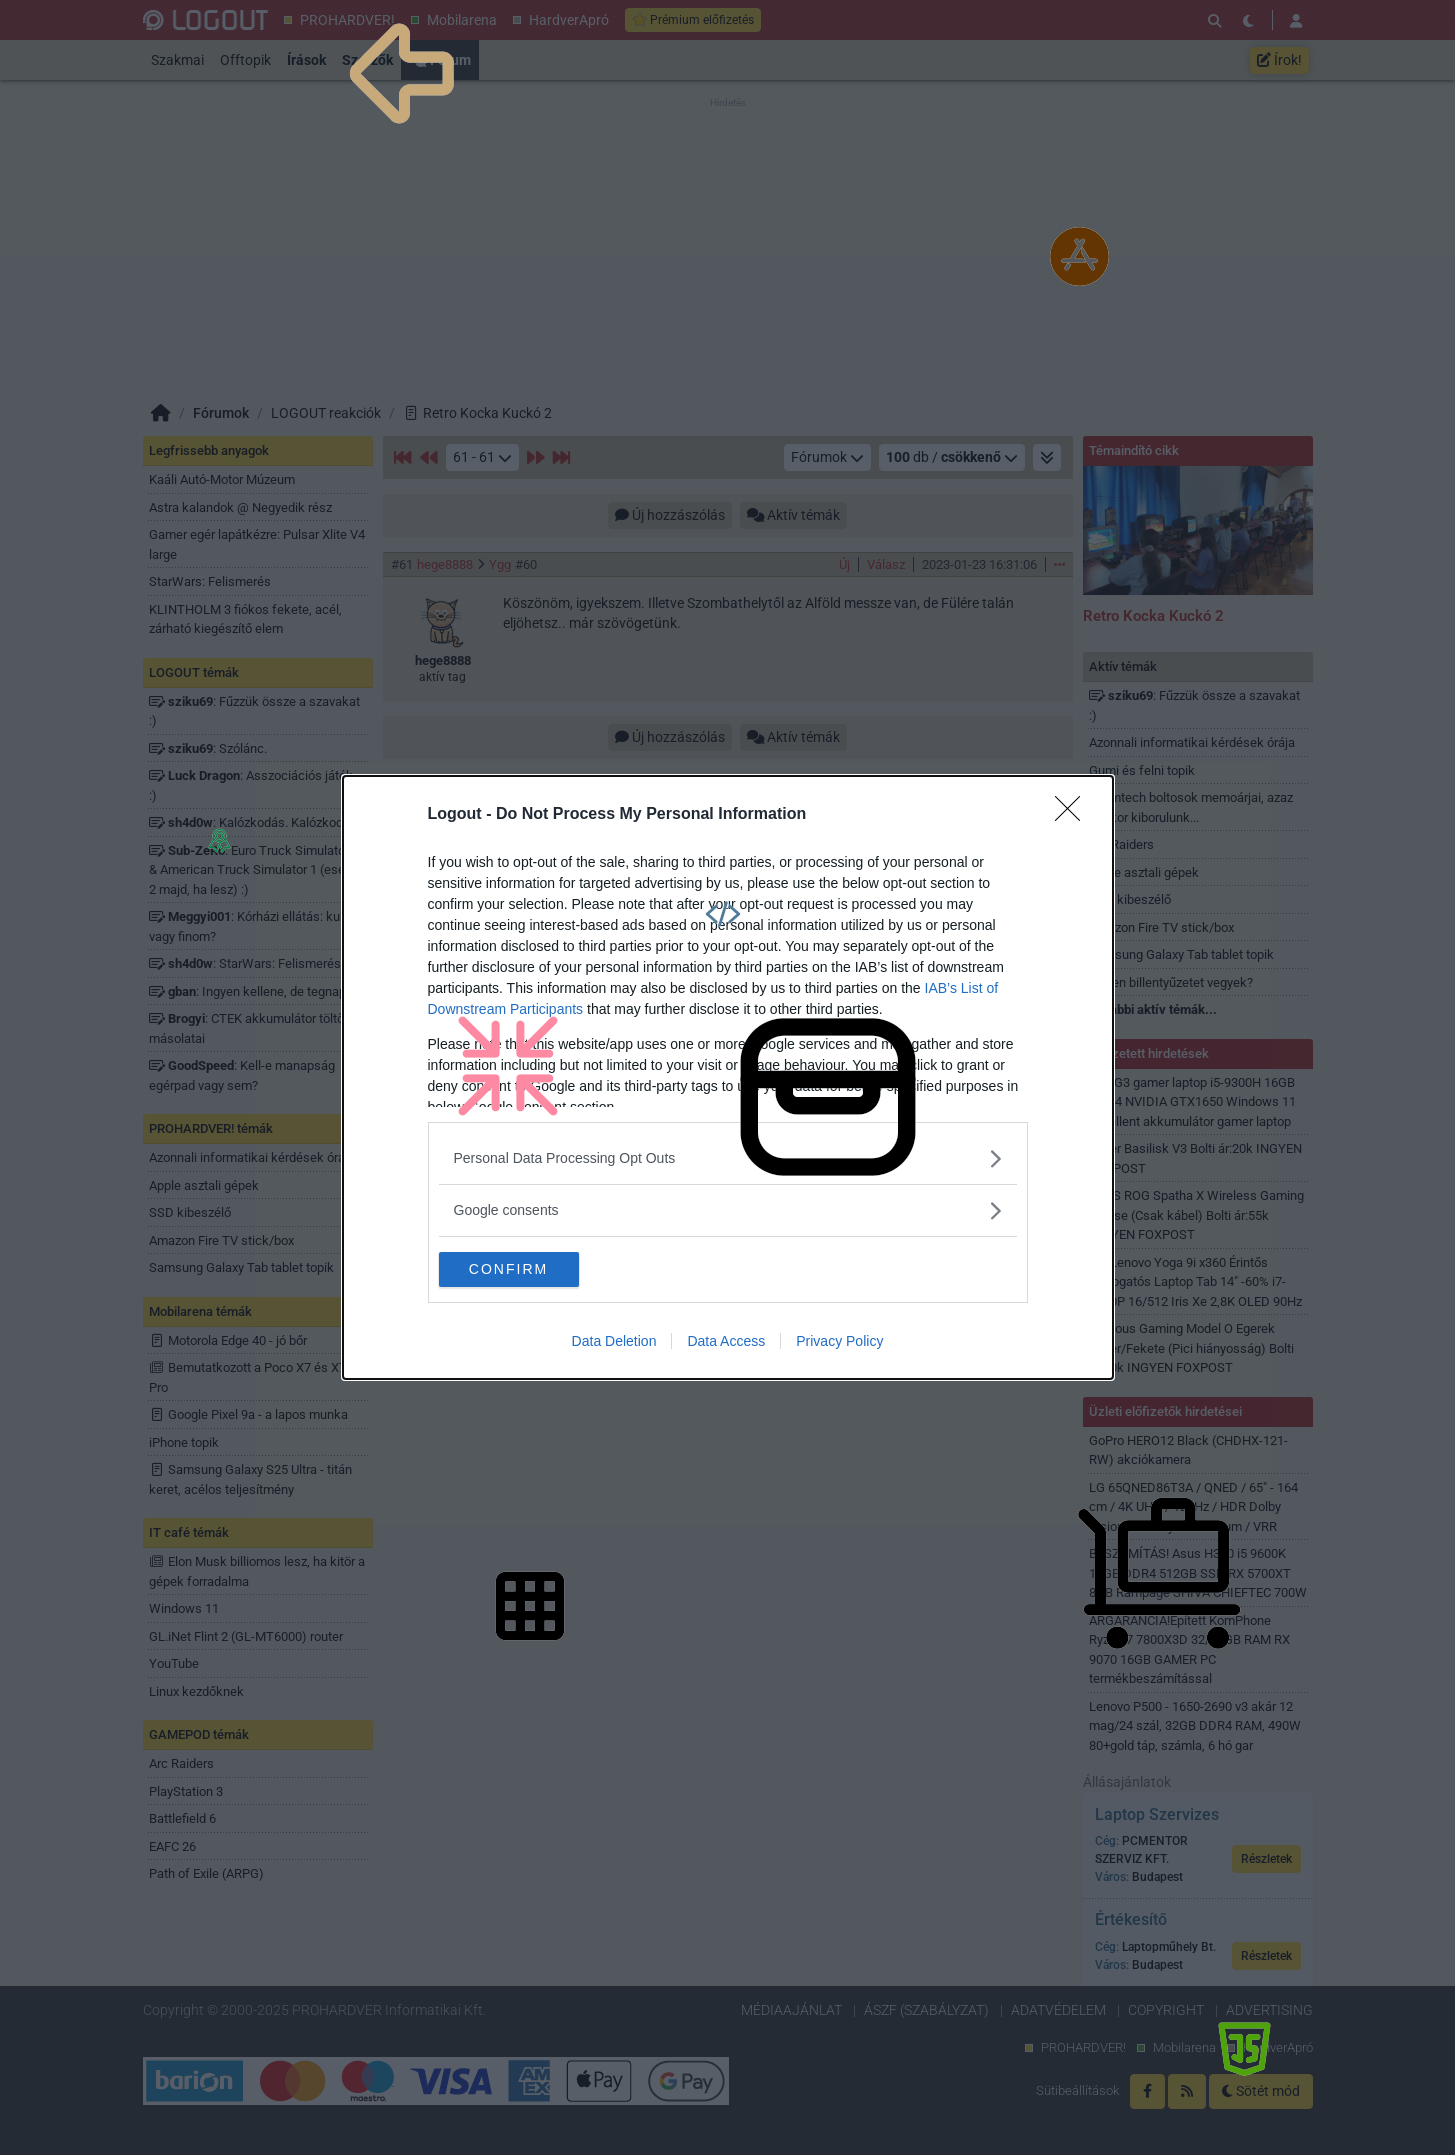 The height and width of the screenshot is (2155, 1455). I want to click on access luggage or baggage services, so click(1156, 1570).